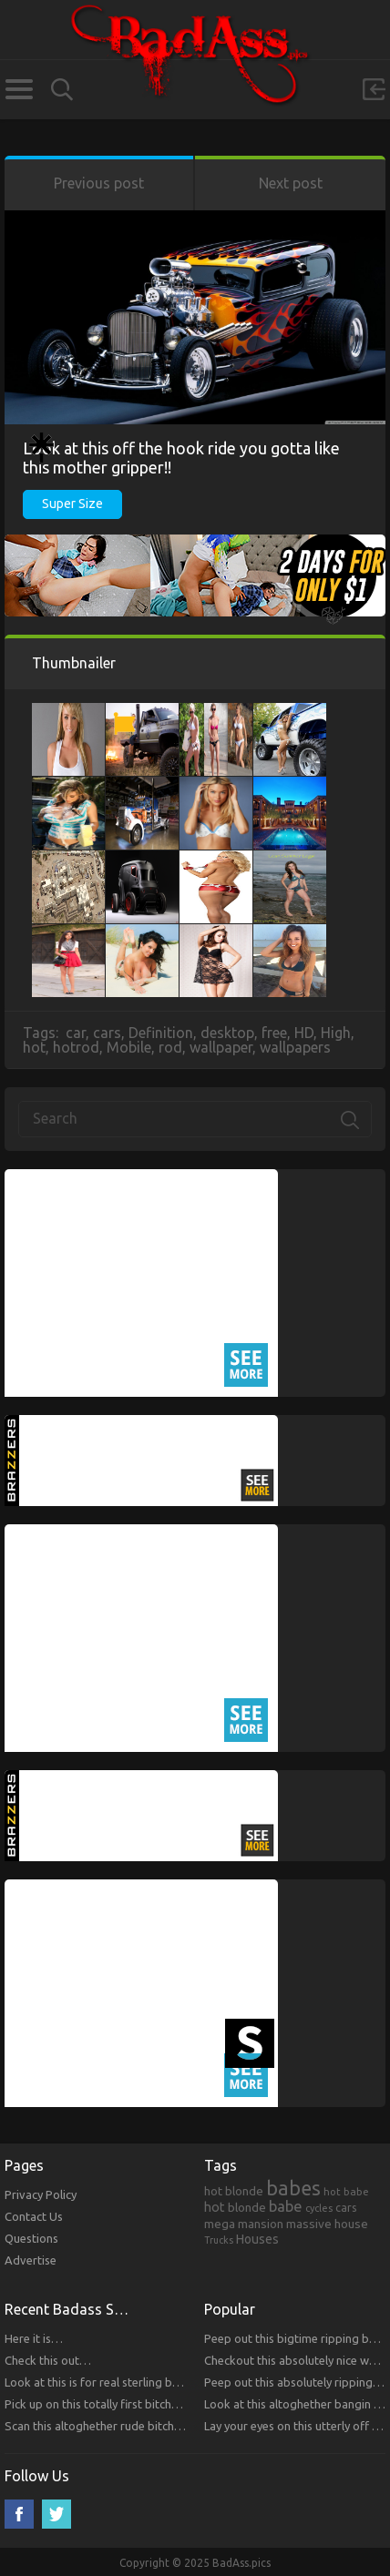 The width and height of the screenshot is (390, 2576). Describe the element at coordinates (124, 723) in the screenshot. I see `font awesome brand logo` at that location.